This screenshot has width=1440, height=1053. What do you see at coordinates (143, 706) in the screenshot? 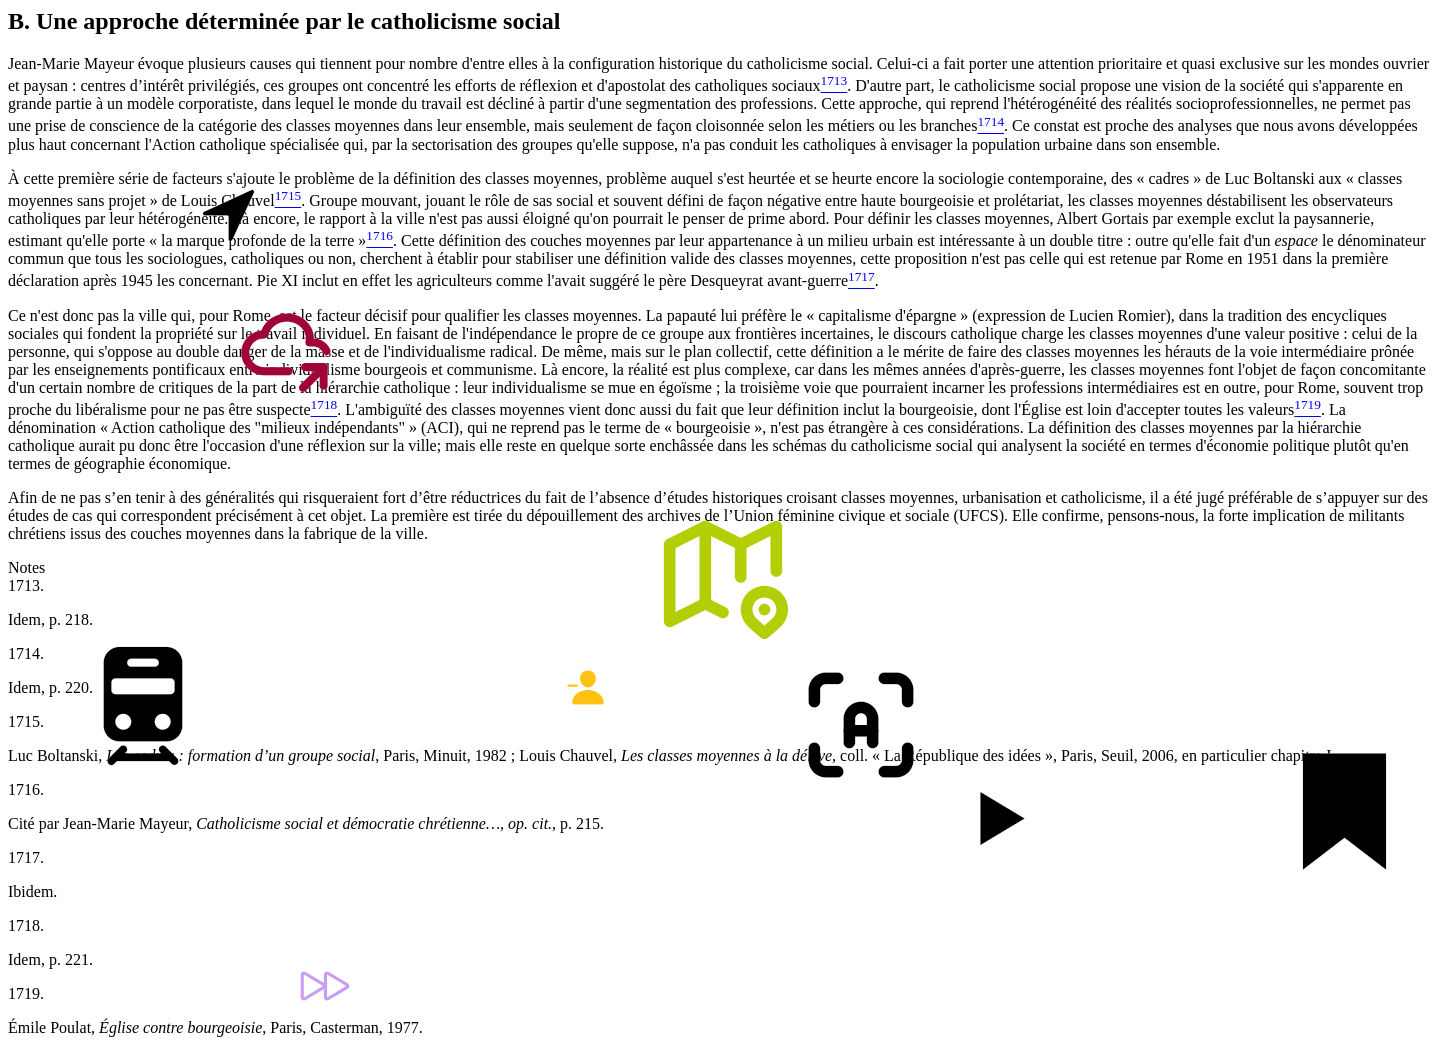
I see `view subway or metro transit options` at bounding box center [143, 706].